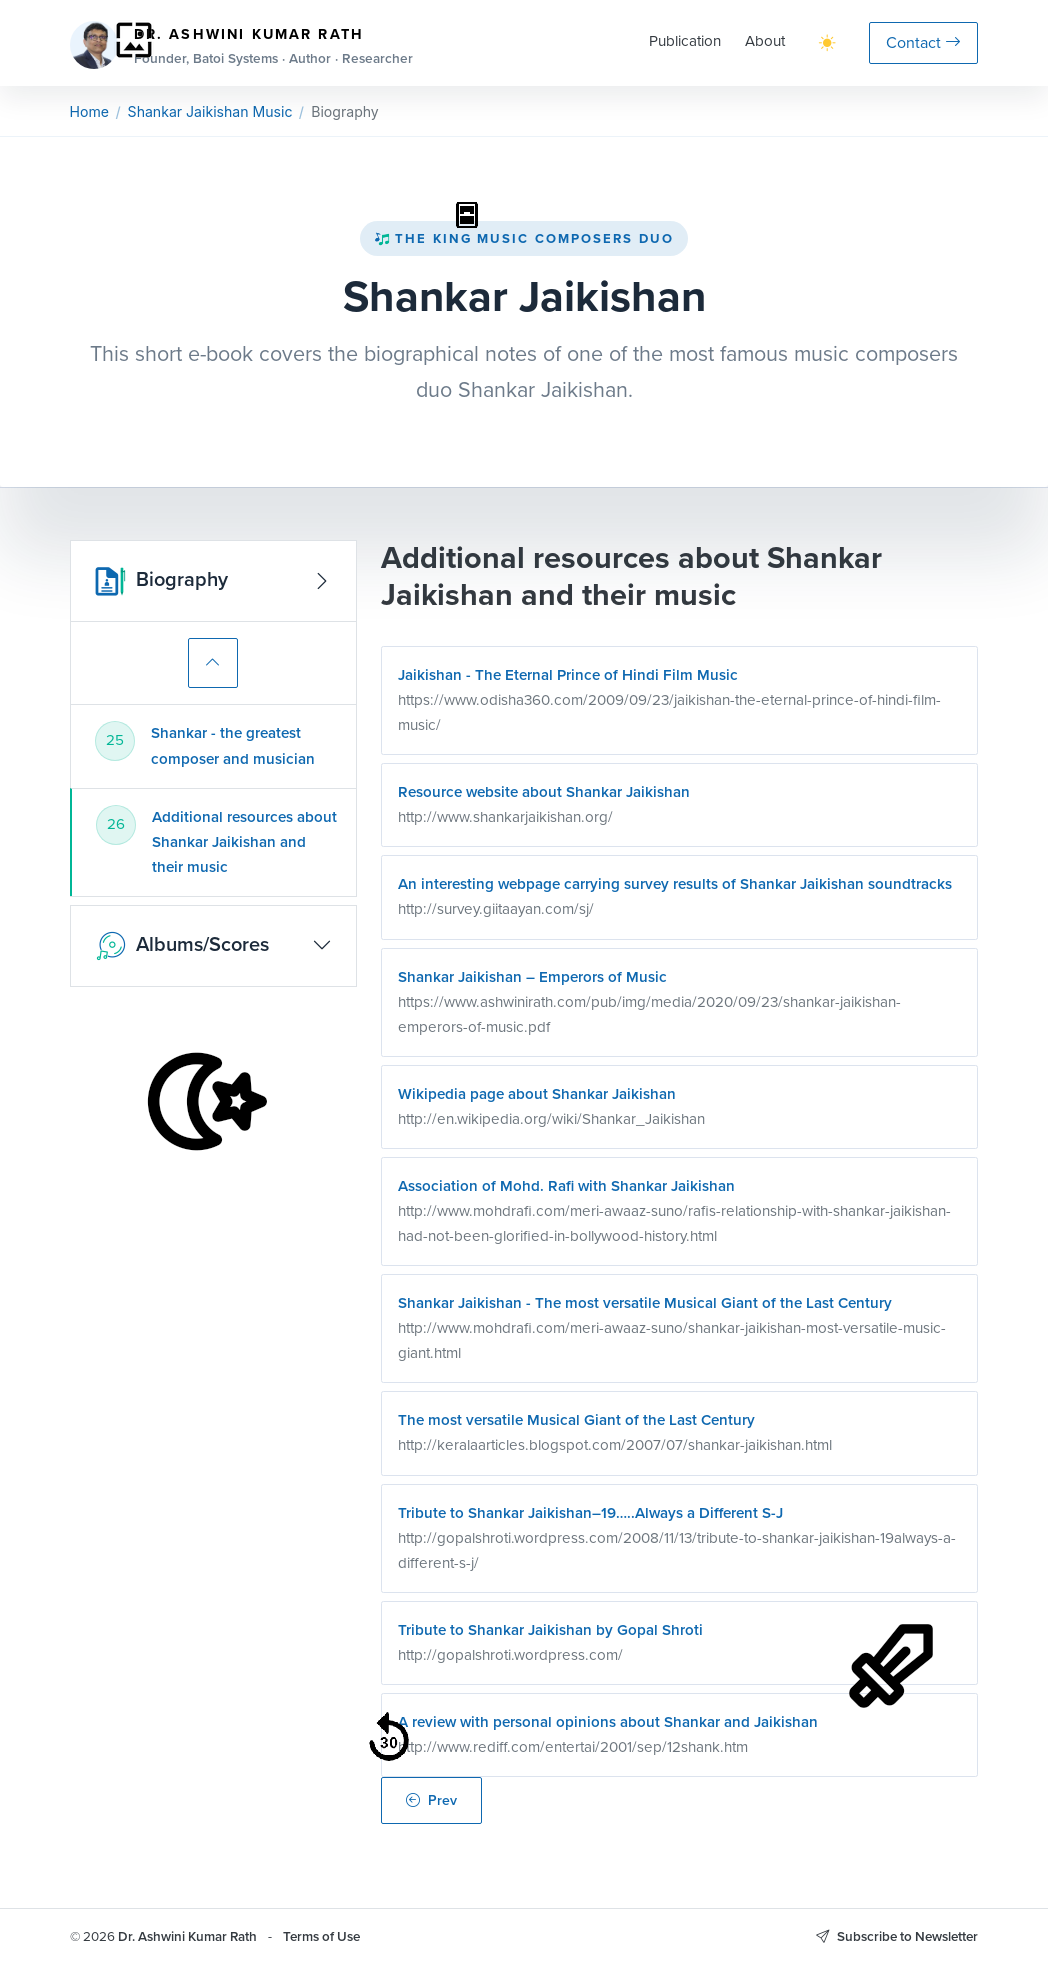 The image size is (1048, 1965). What do you see at coordinates (134, 40) in the screenshot?
I see `change wallpaper or background image` at bounding box center [134, 40].